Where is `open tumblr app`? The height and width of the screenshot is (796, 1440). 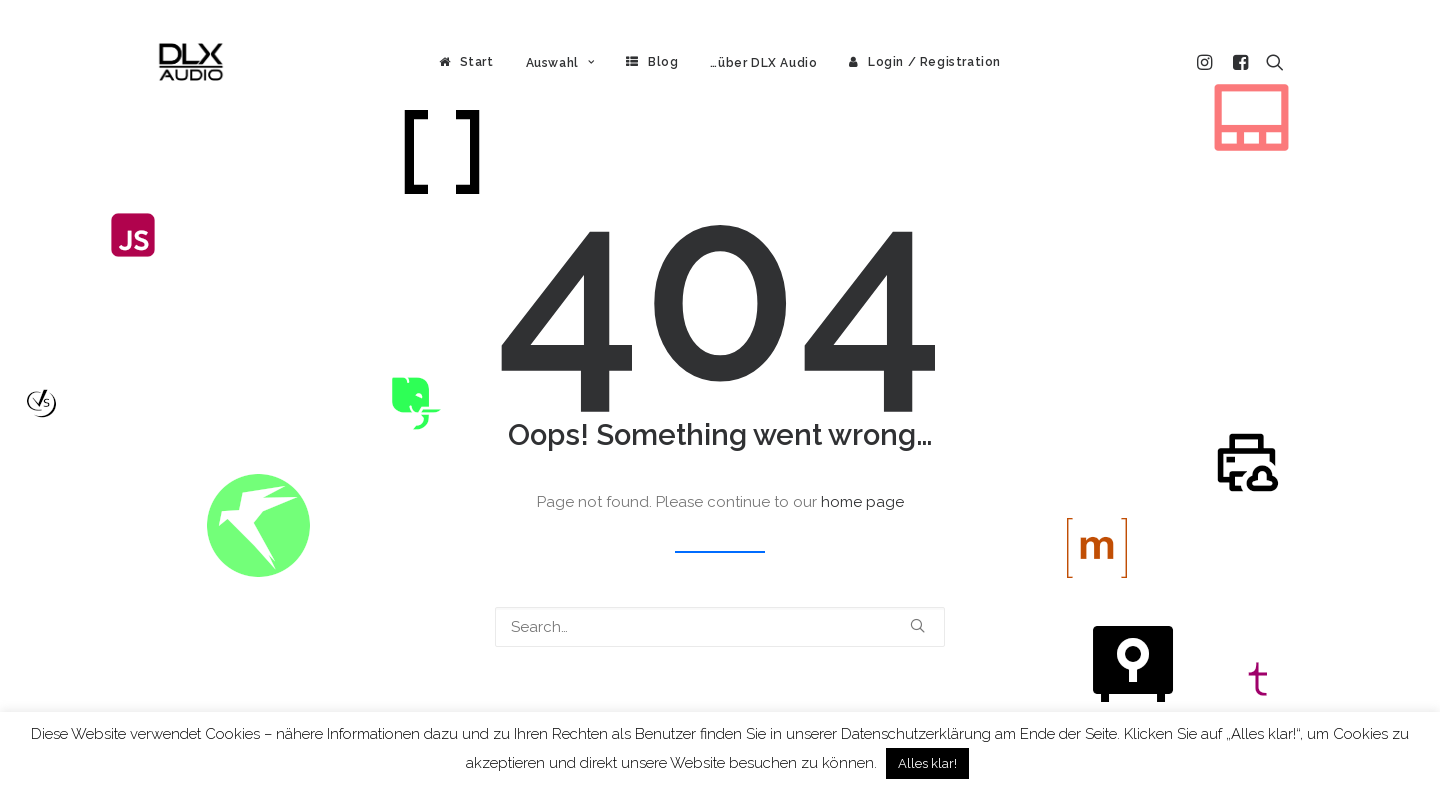 open tumblr app is located at coordinates (1257, 679).